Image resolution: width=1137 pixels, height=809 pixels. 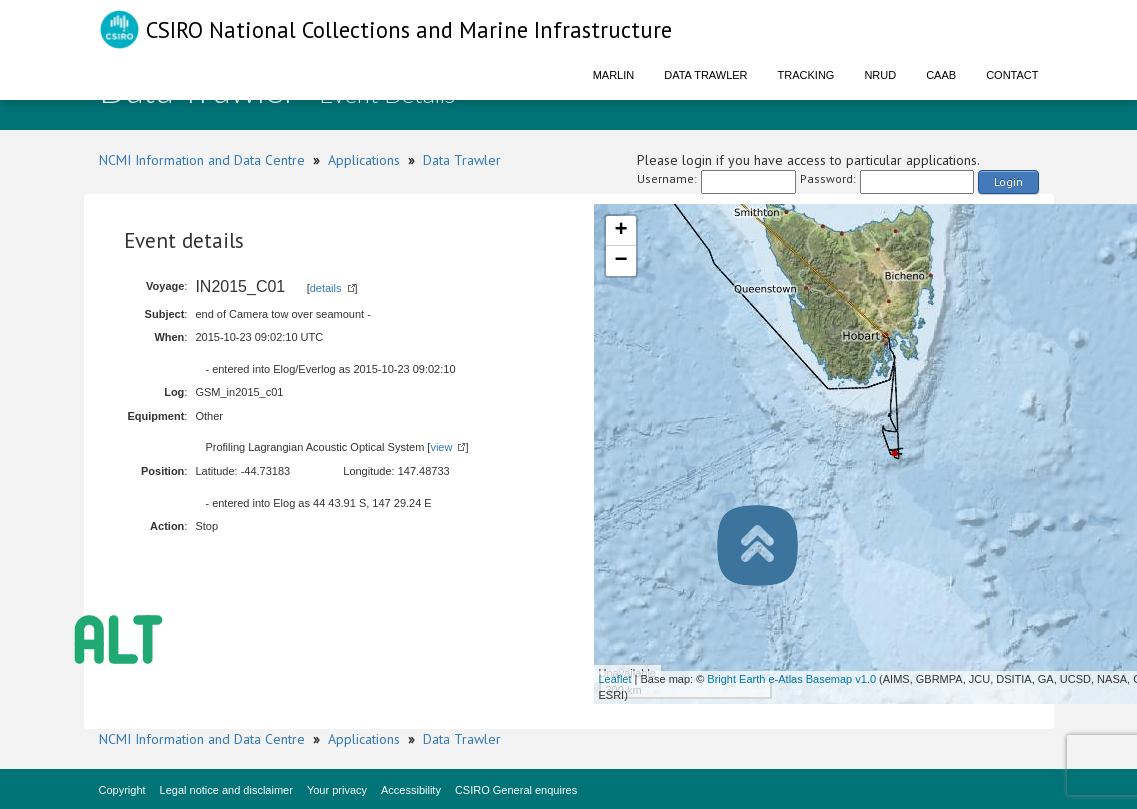 What do you see at coordinates (757, 545) in the screenshot?
I see `scroll to top of page` at bounding box center [757, 545].